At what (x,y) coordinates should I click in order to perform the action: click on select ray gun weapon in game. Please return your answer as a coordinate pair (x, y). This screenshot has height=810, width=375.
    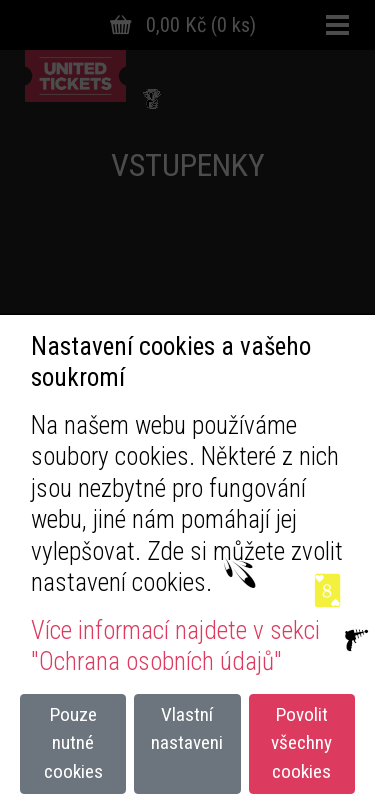
    Looking at the image, I should click on (356, 639).